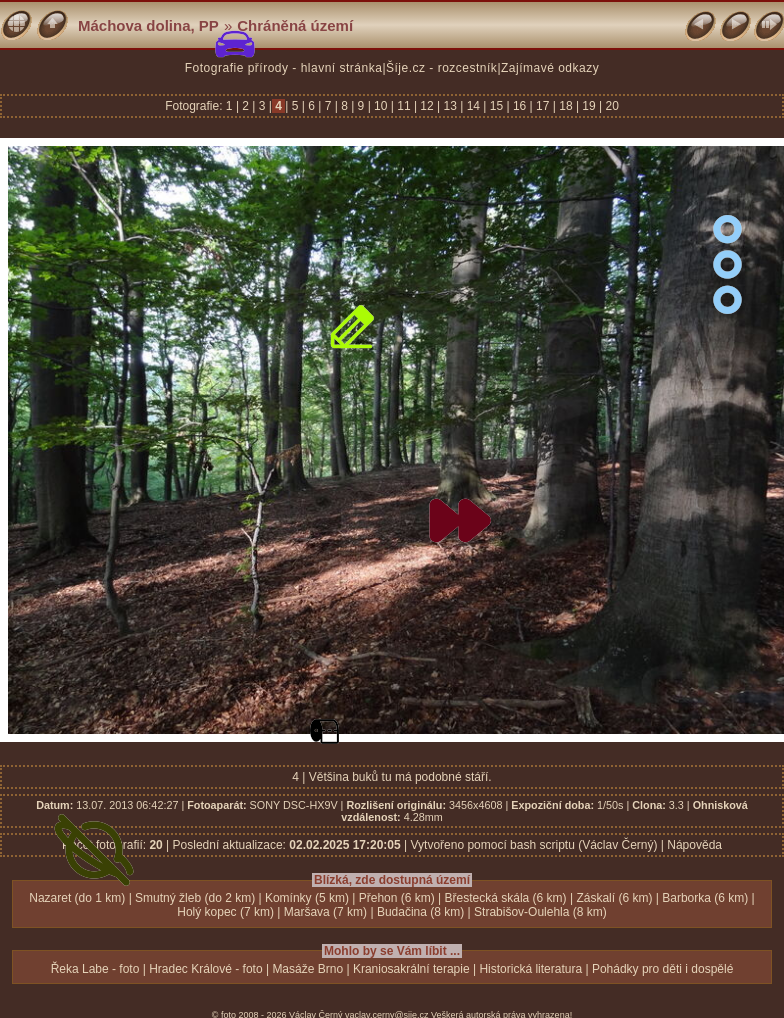 This screenshot has height=1018, width=784. I want to click on disable global or worldwide access, so click(94, 850).